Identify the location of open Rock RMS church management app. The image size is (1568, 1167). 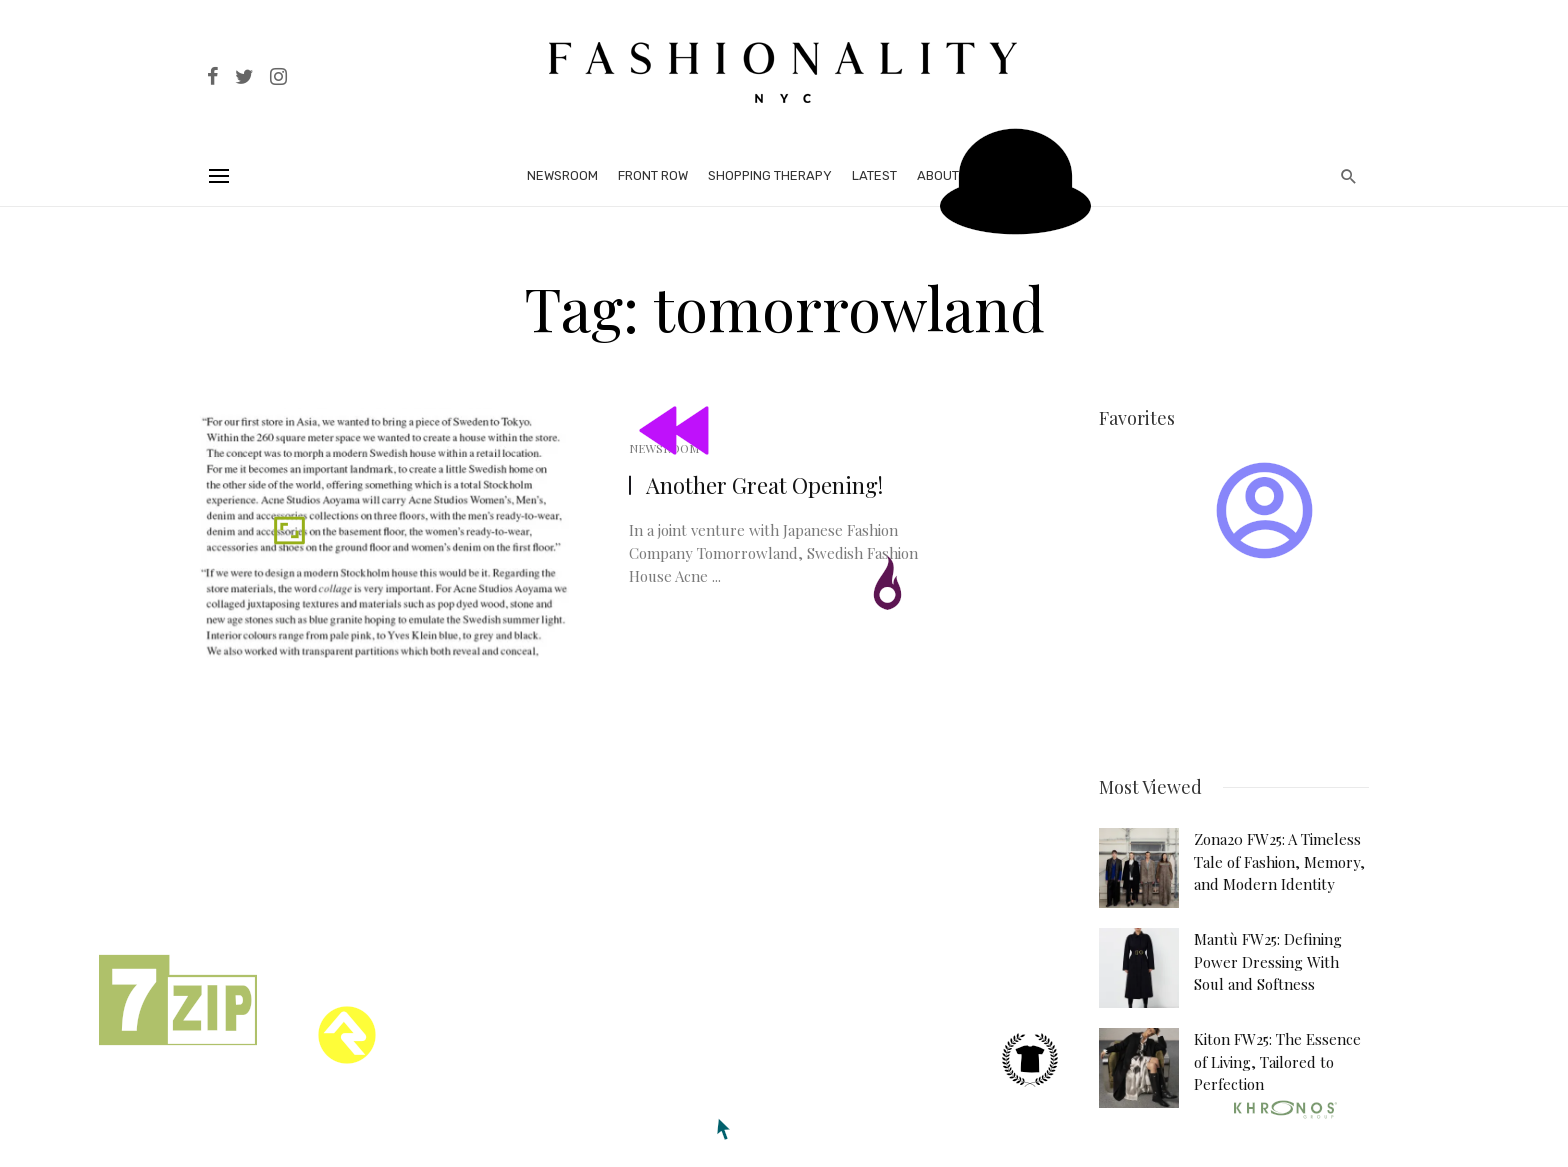
(347, 1035).